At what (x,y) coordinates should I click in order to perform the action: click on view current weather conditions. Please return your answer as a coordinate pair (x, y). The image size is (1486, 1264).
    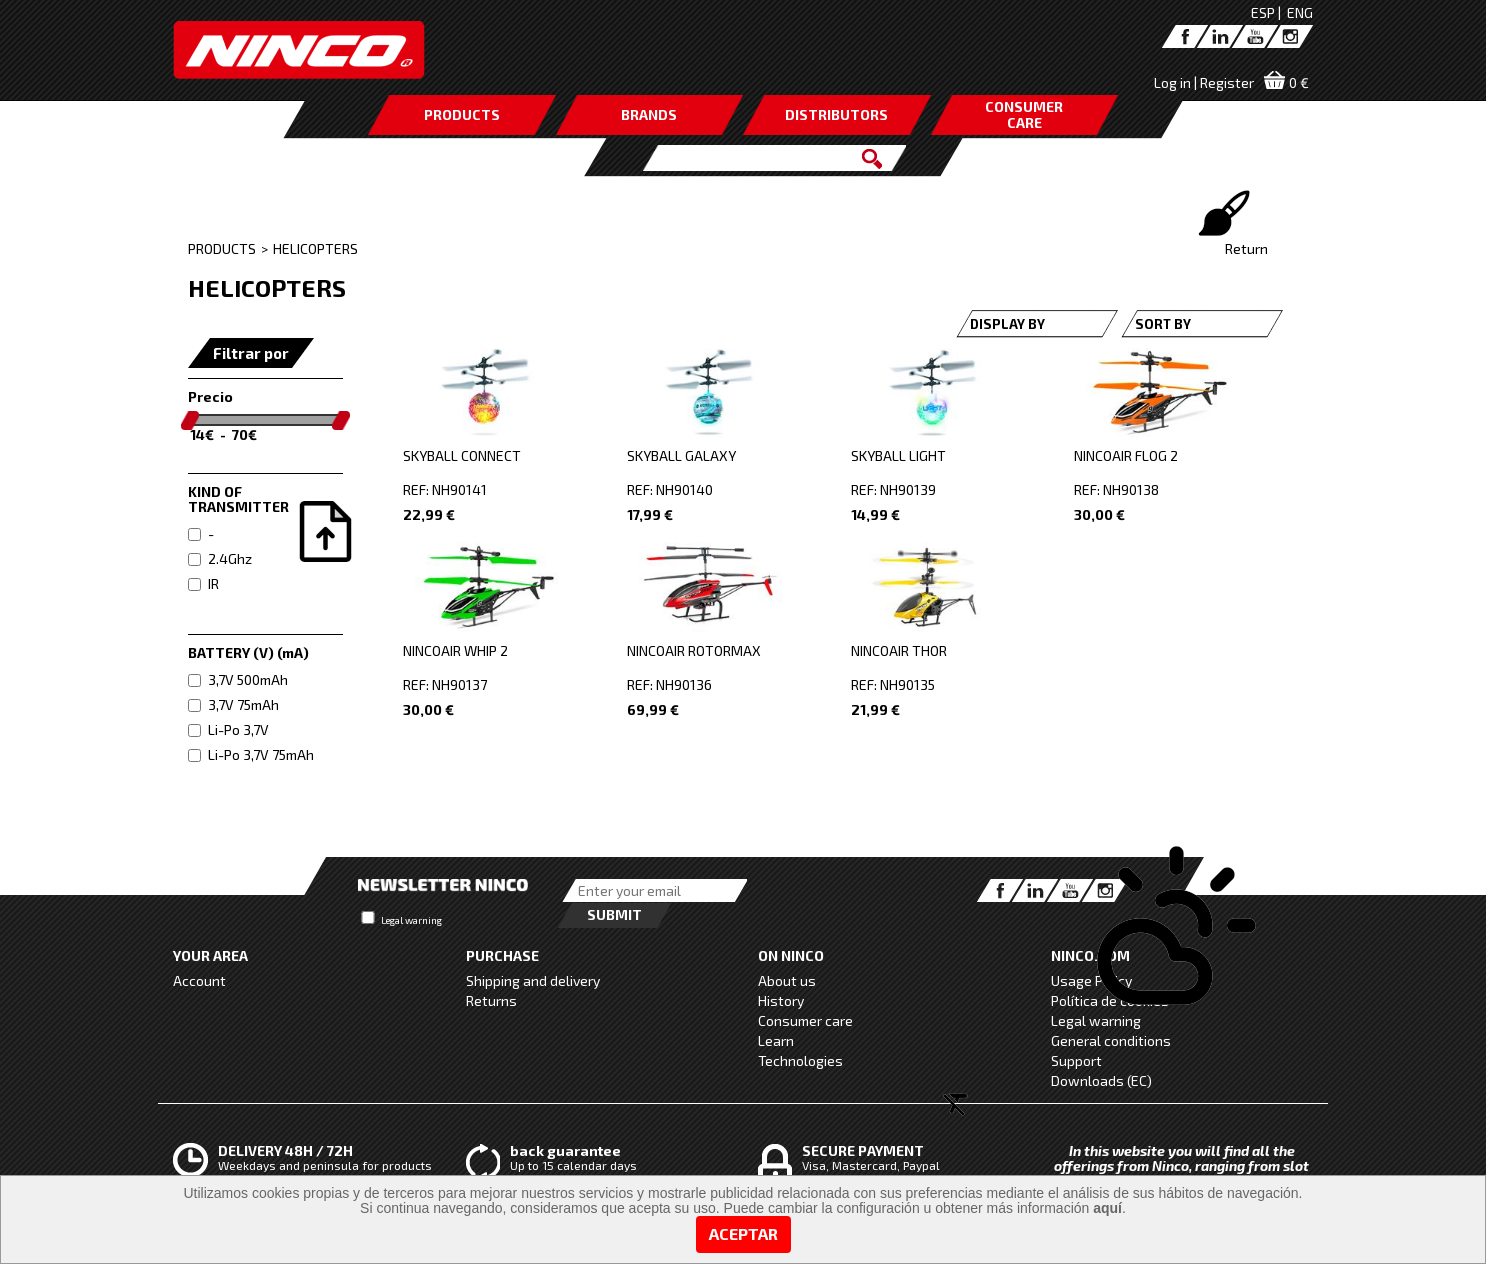
    Looking at the image, I should click on (1176, 925).